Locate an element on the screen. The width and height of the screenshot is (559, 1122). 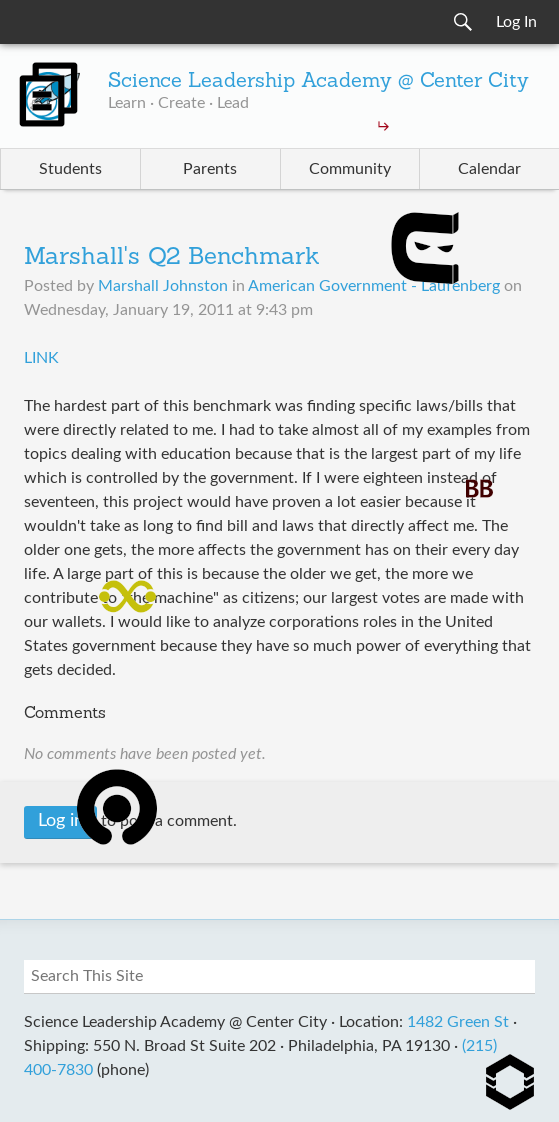
navigate to fugacloud services is located at coordinates (510, 1082).